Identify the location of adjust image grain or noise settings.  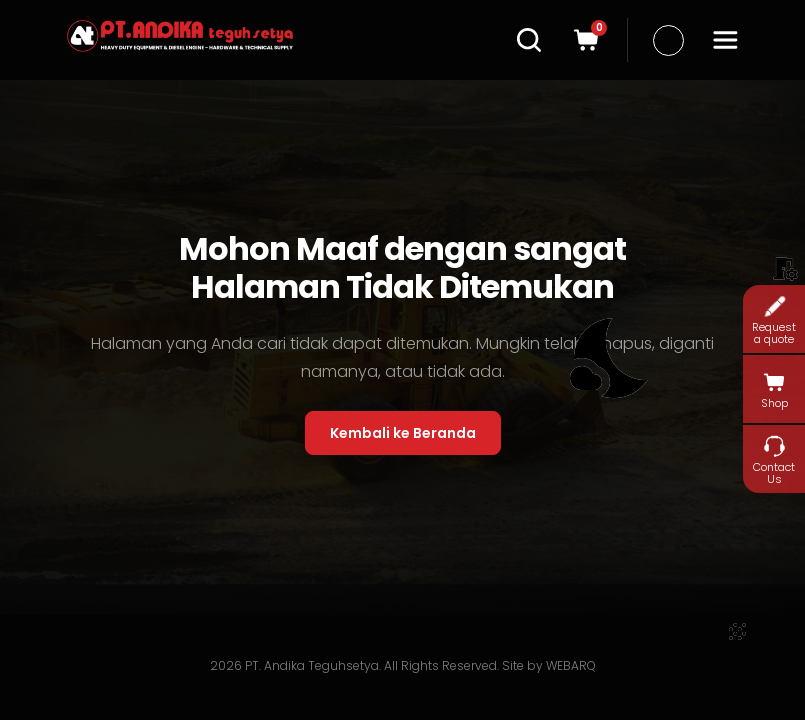
(737, 631).